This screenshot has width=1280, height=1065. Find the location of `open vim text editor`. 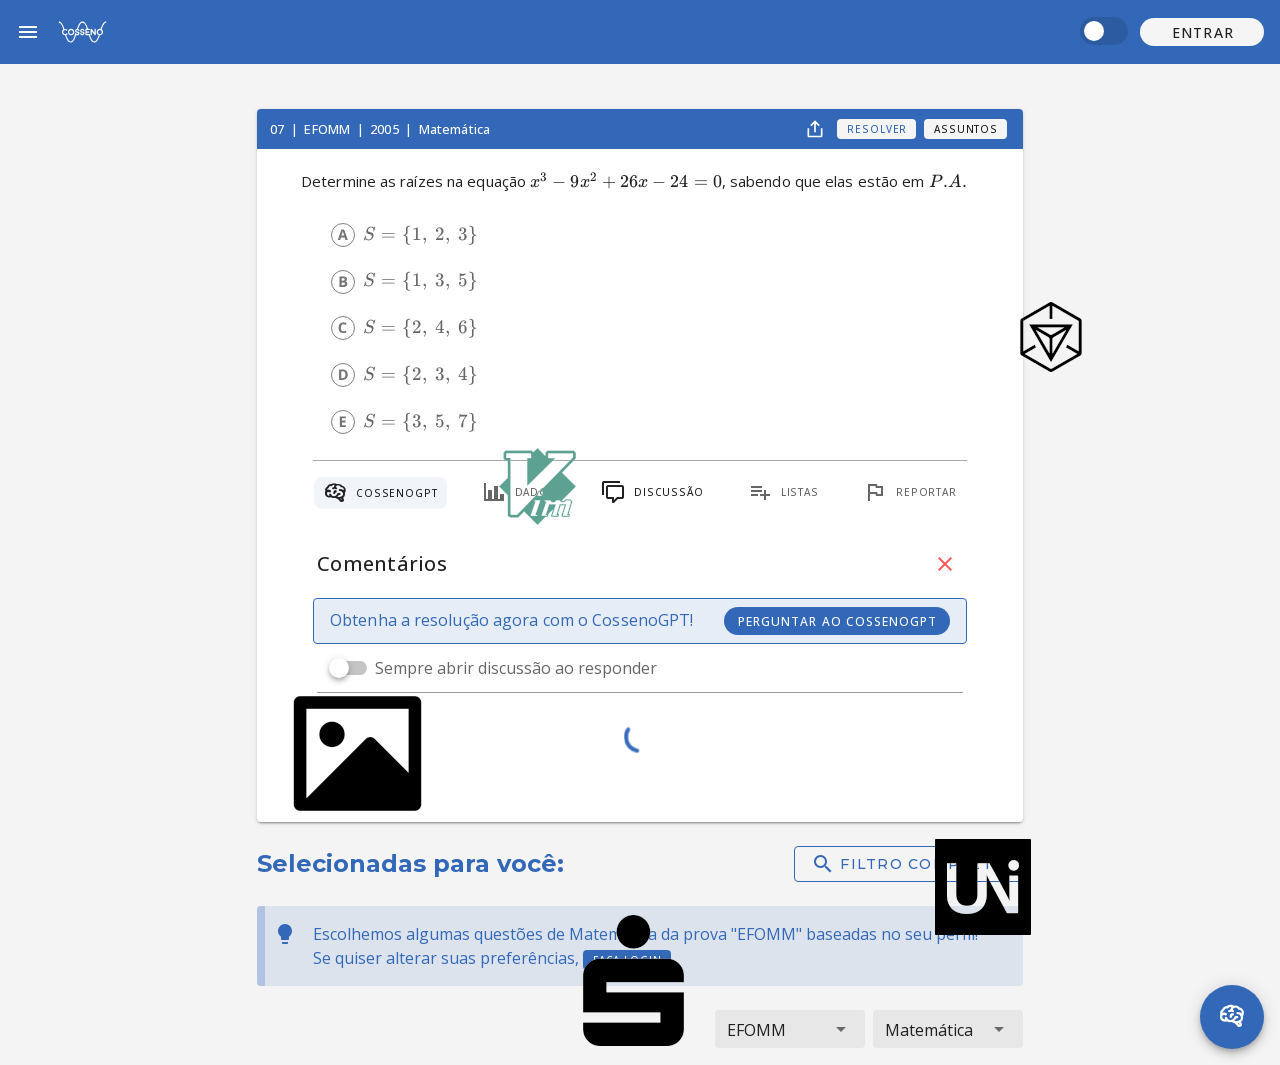

open vim text editor is located at coordinates (537, 486).